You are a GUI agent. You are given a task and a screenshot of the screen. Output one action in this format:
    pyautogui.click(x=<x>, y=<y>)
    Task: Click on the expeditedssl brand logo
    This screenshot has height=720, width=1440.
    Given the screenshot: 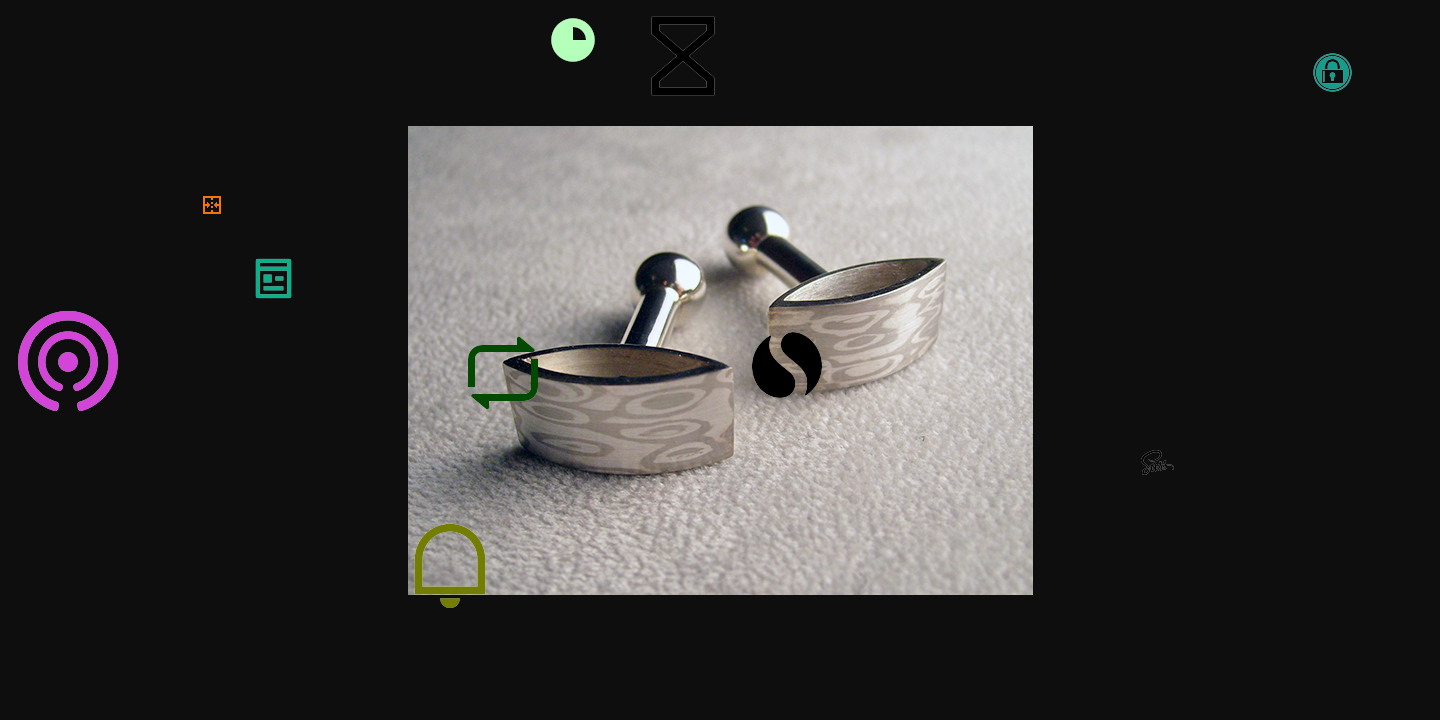 What is the action you would take?
    pyautogui.click(x=1332, y=72)
    